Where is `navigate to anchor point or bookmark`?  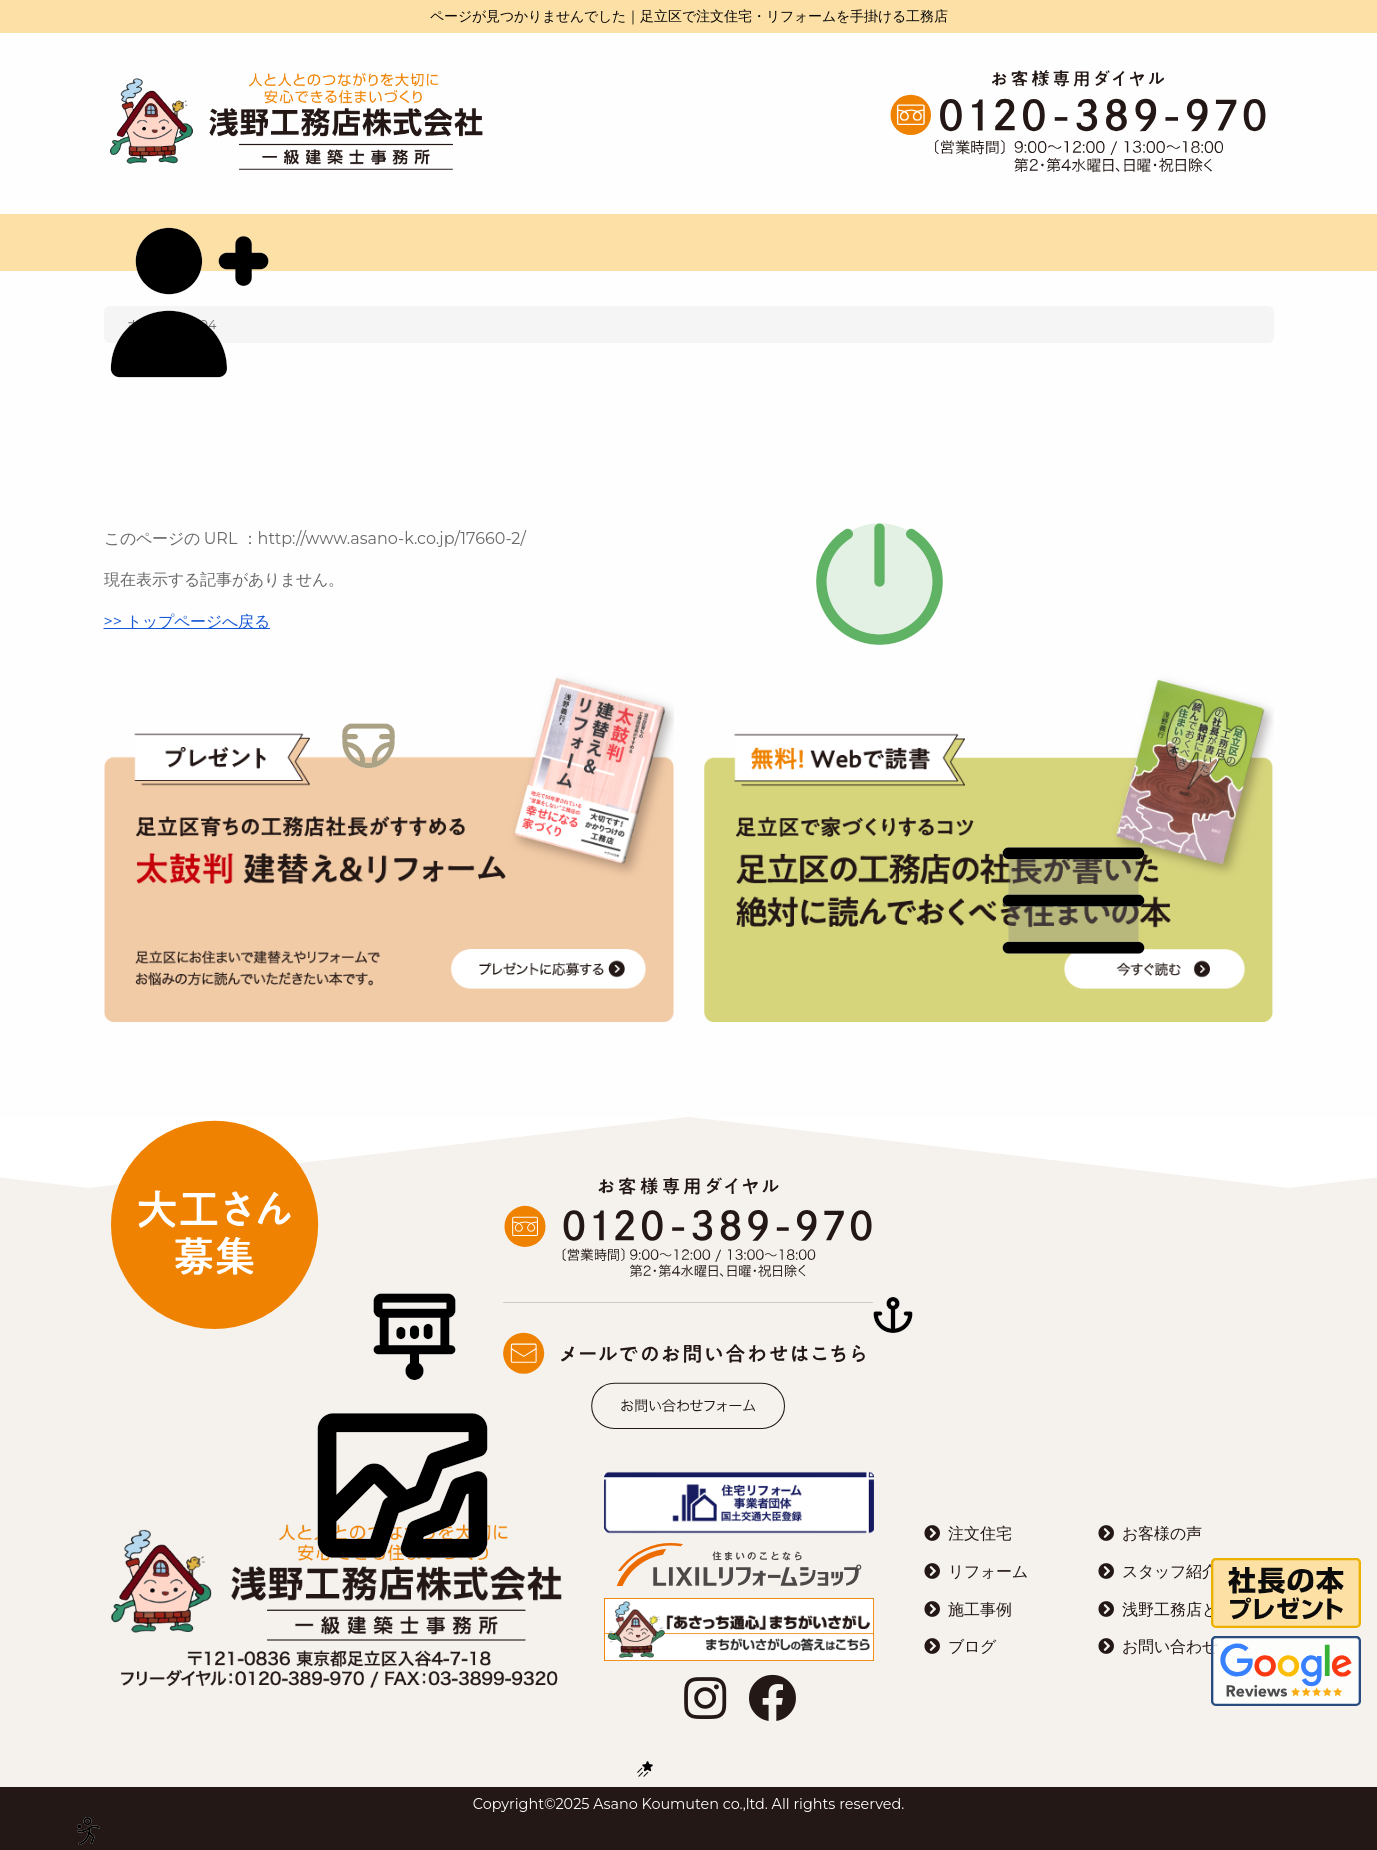
navigate to anchor point or bookmark is located at coordinates (893, 1315).